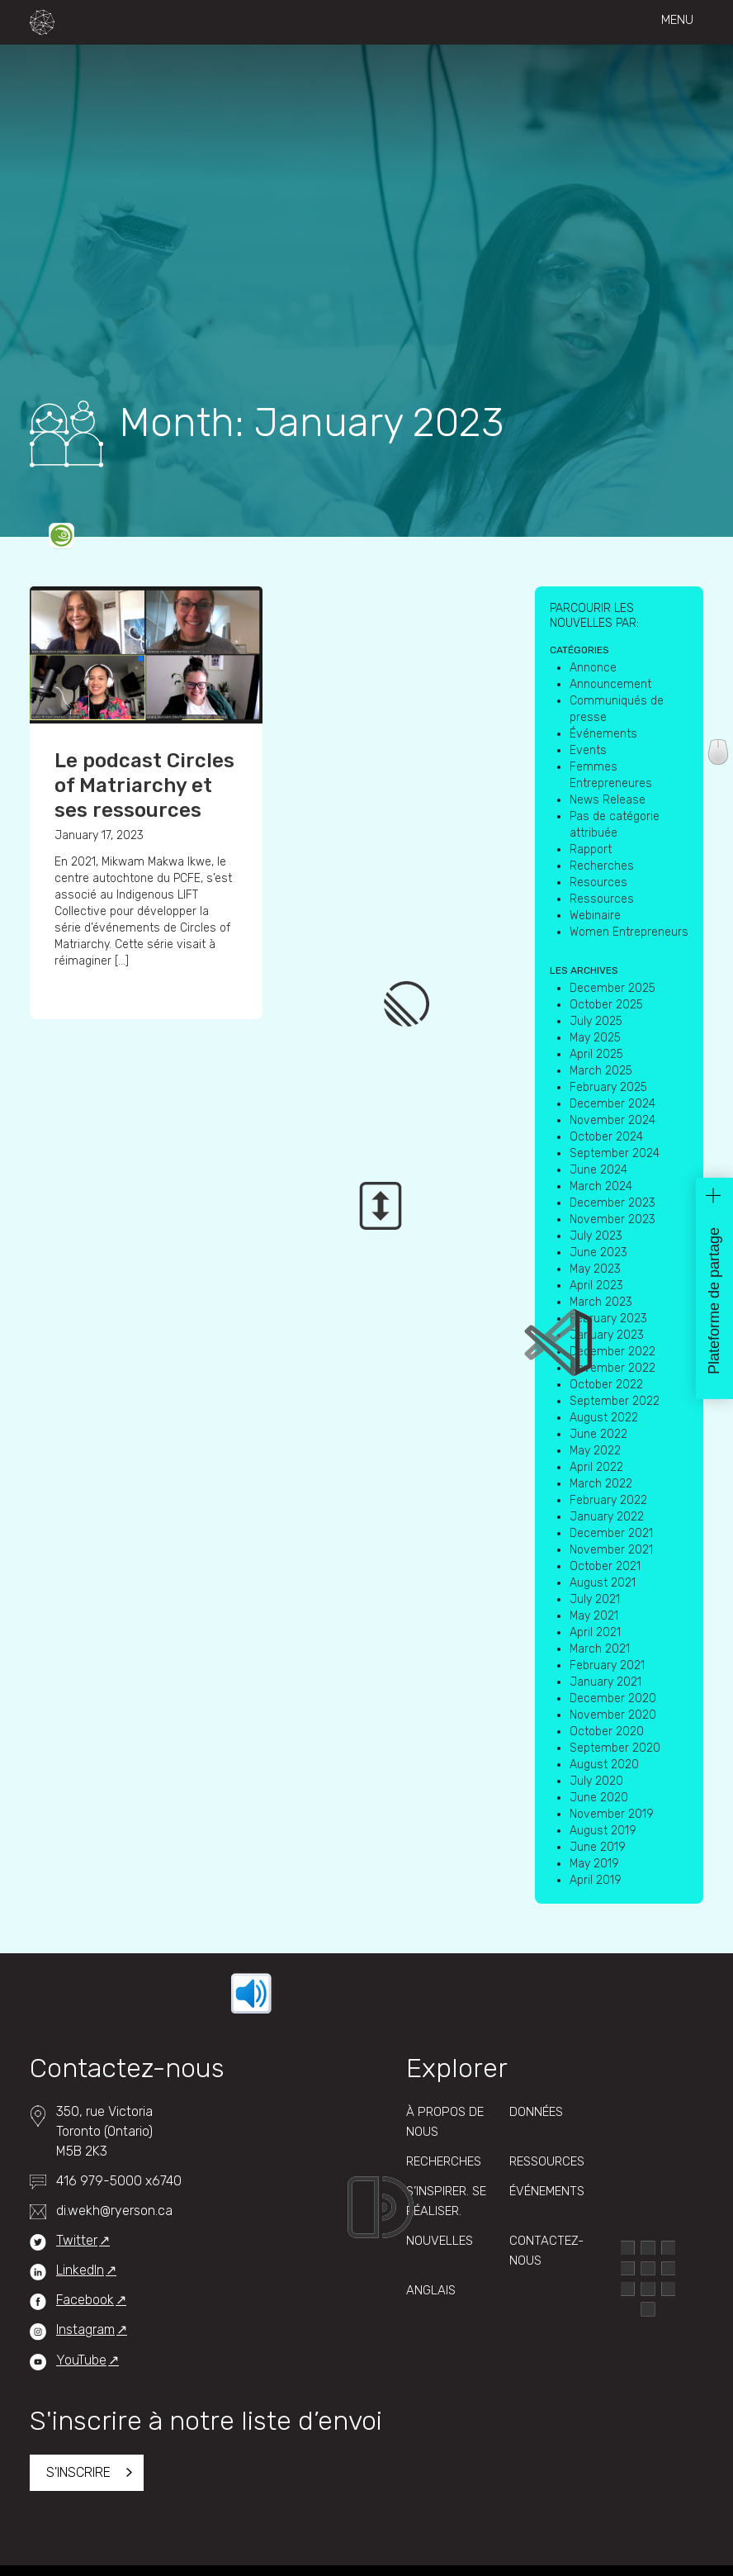  Describe the element at coordinates (648, 2282) in the screenshot. I see `open the phone dialpad` at that location.